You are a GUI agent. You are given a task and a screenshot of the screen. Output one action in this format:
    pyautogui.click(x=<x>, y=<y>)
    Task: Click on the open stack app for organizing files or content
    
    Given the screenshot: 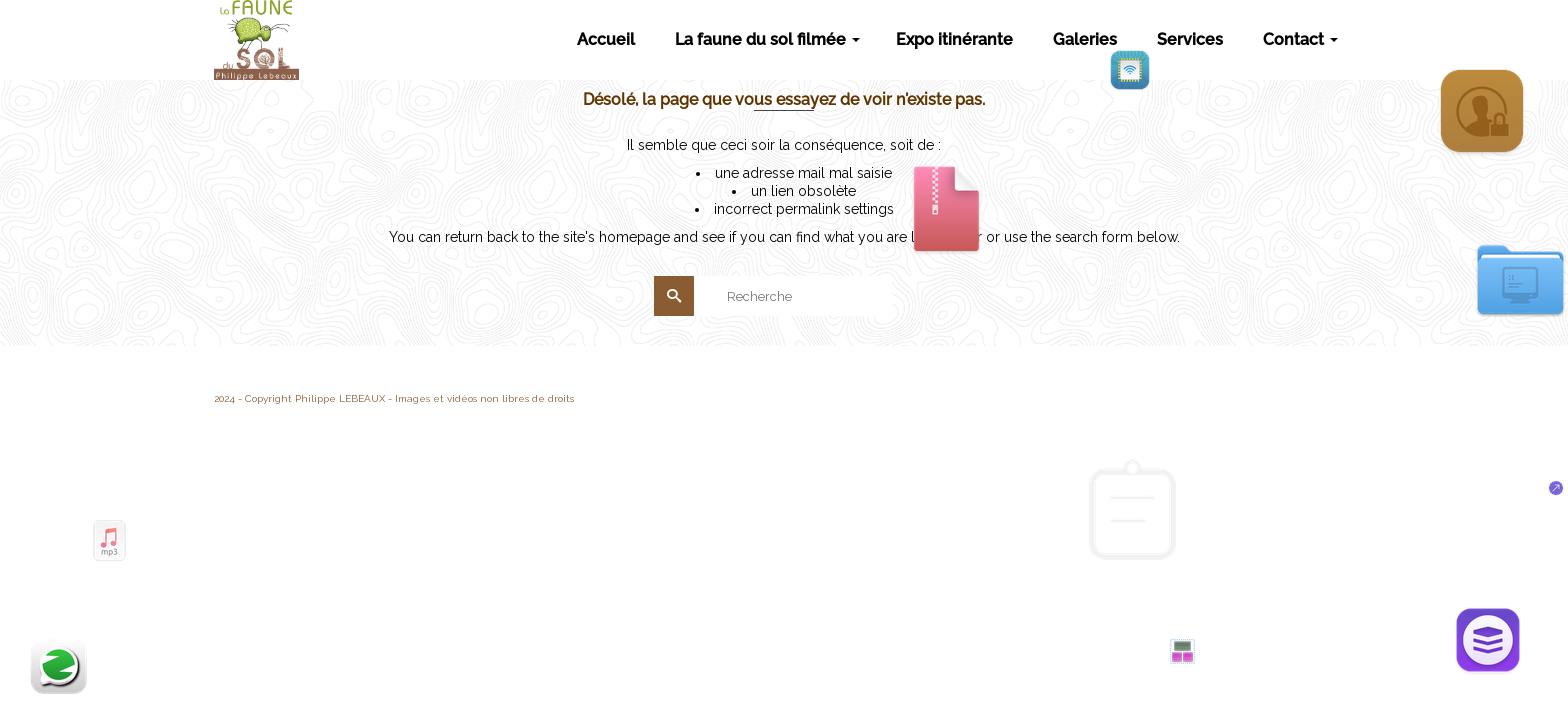 What is the action you would take?
    pyautogui.click(x=1488, y=640)
    